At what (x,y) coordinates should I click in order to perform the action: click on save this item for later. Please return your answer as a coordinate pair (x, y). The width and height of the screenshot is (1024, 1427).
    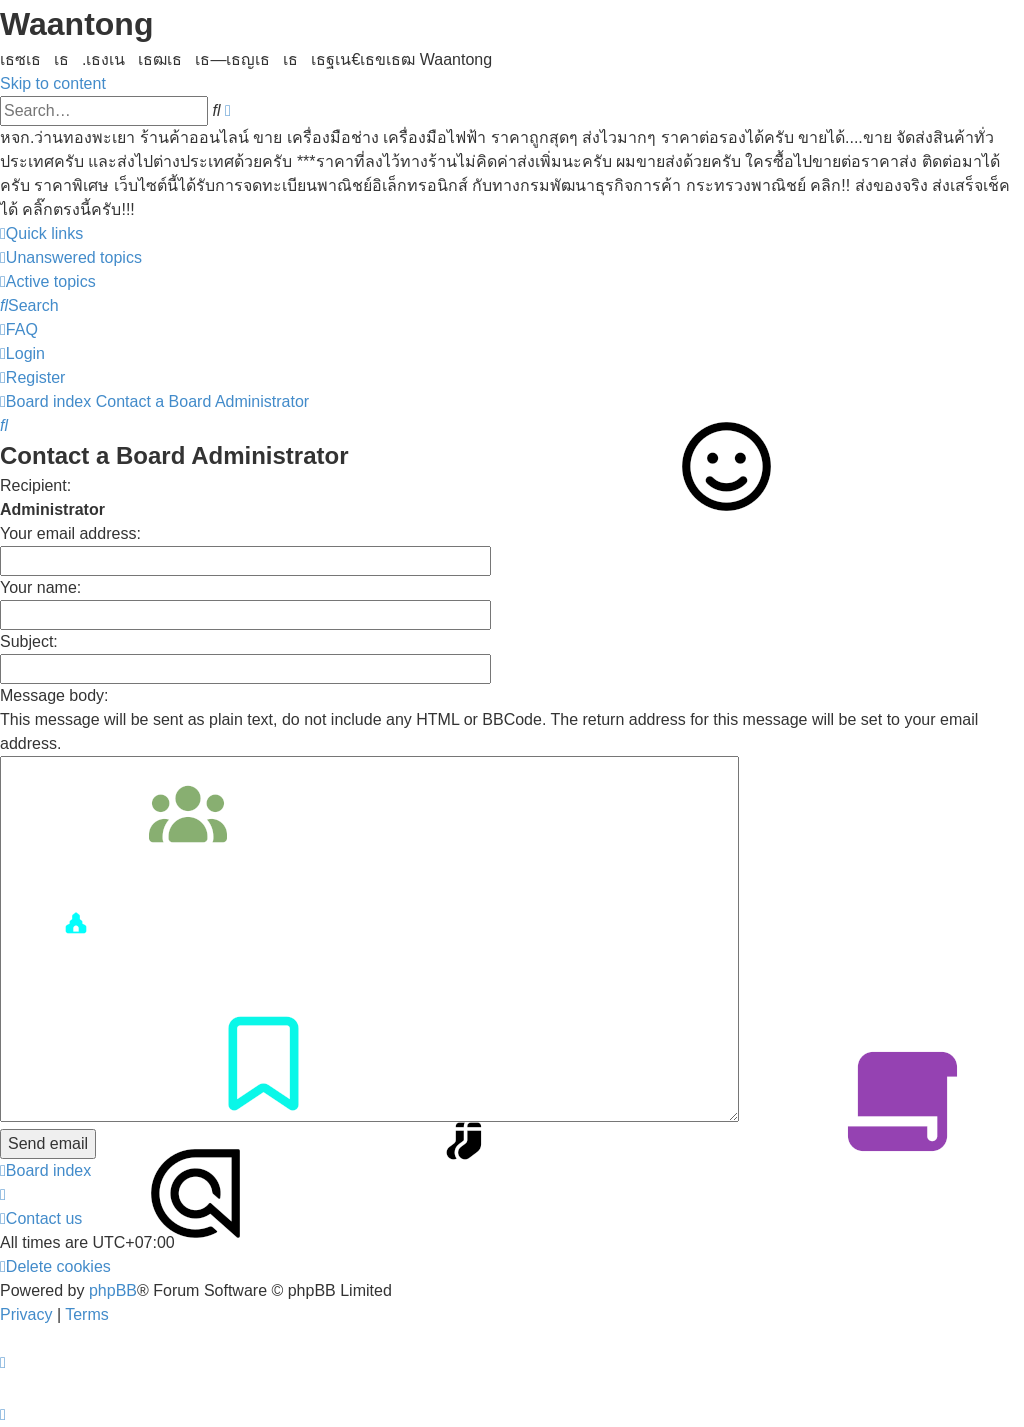
    Looking at the image, I should click on (263, 1063).